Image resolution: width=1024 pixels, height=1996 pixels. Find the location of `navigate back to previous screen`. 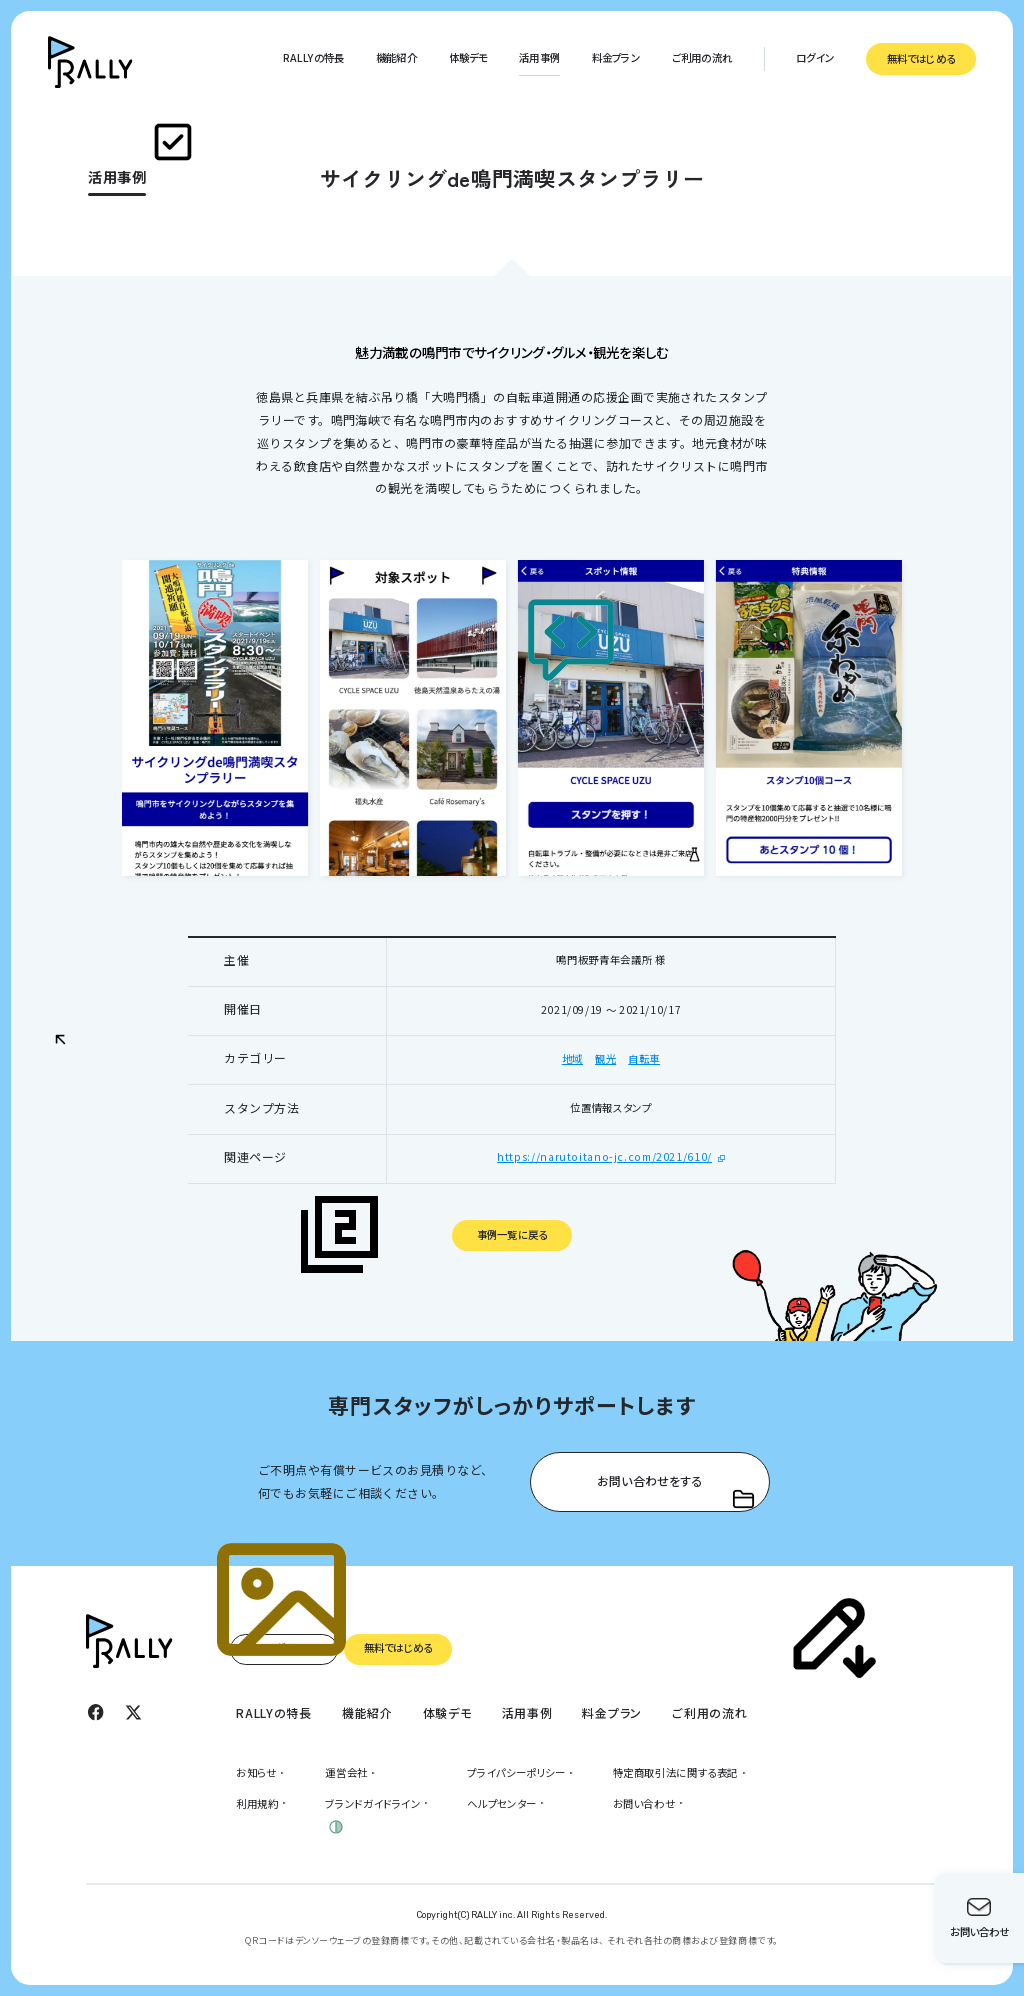

navigate back to previous screen is located at coordinates (60, 1039).